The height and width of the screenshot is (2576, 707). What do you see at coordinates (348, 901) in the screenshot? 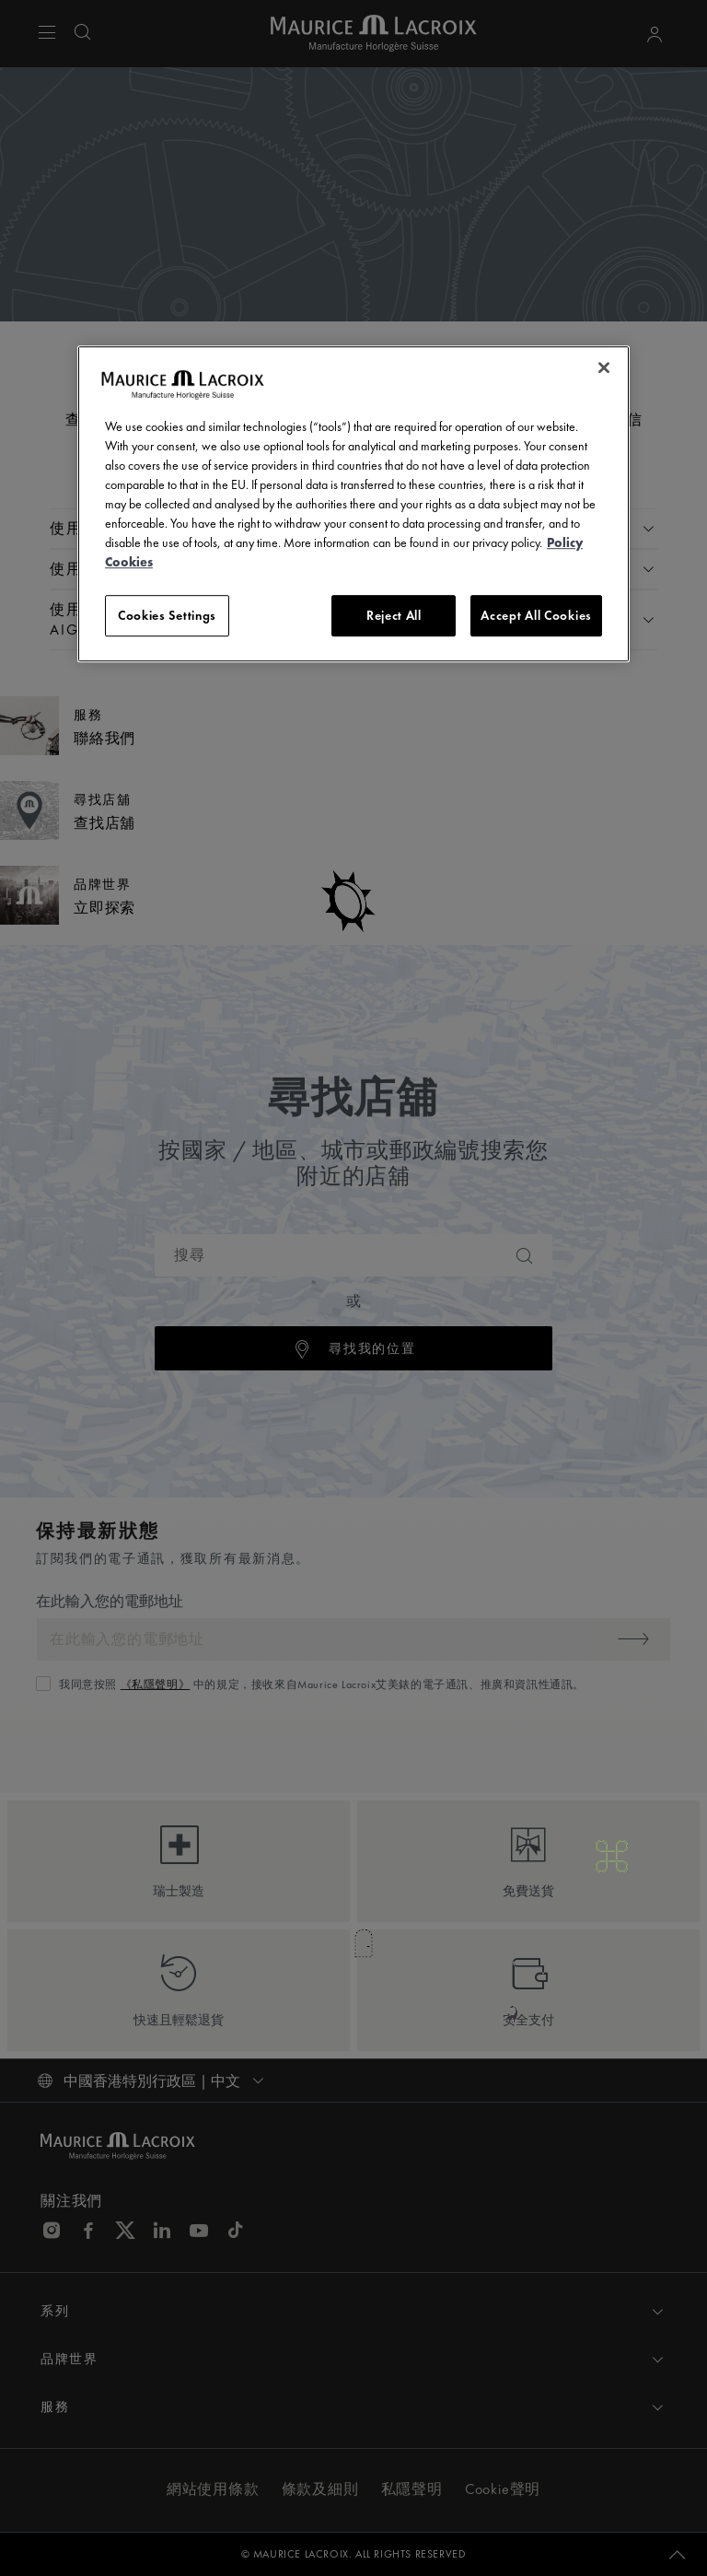
I see `equip a spiked collar accessory to your pet or character` at bounding box center [348, 901].